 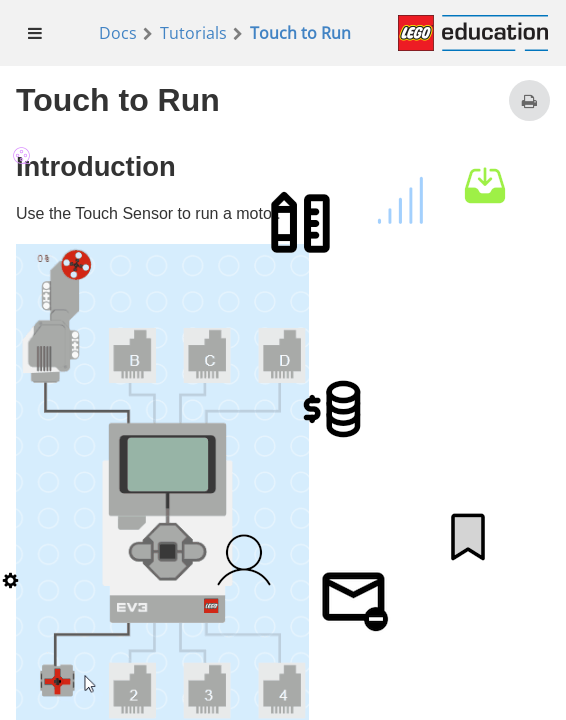 What do you see at coordinates (353, 603) in the screenshot?
I see `unsubscribe from a mailing list` at bounding box center [353, 603].